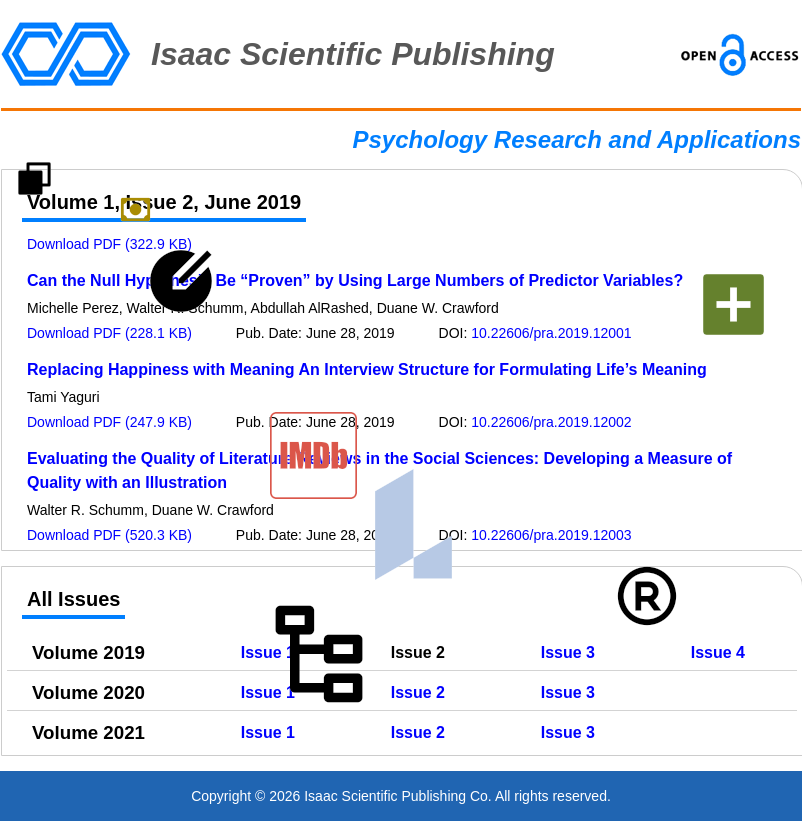 Image resolution: width=802 pixels, height=821 pixels. Describe the element at coordinates (181, 281) in the screenshot. I see `edit your profile` at that location.